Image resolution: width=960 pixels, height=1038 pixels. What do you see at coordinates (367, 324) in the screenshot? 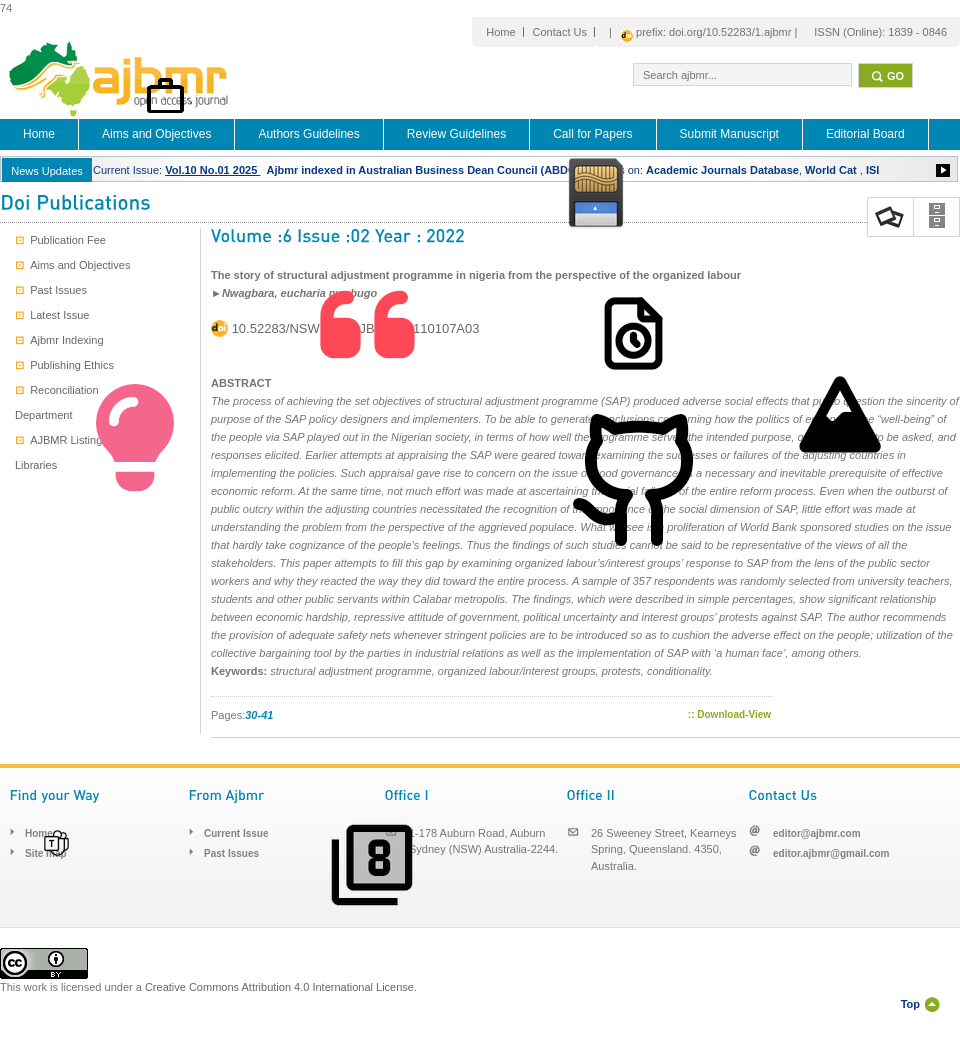
I see `insert a block quote` at bounding box center [367, 324].